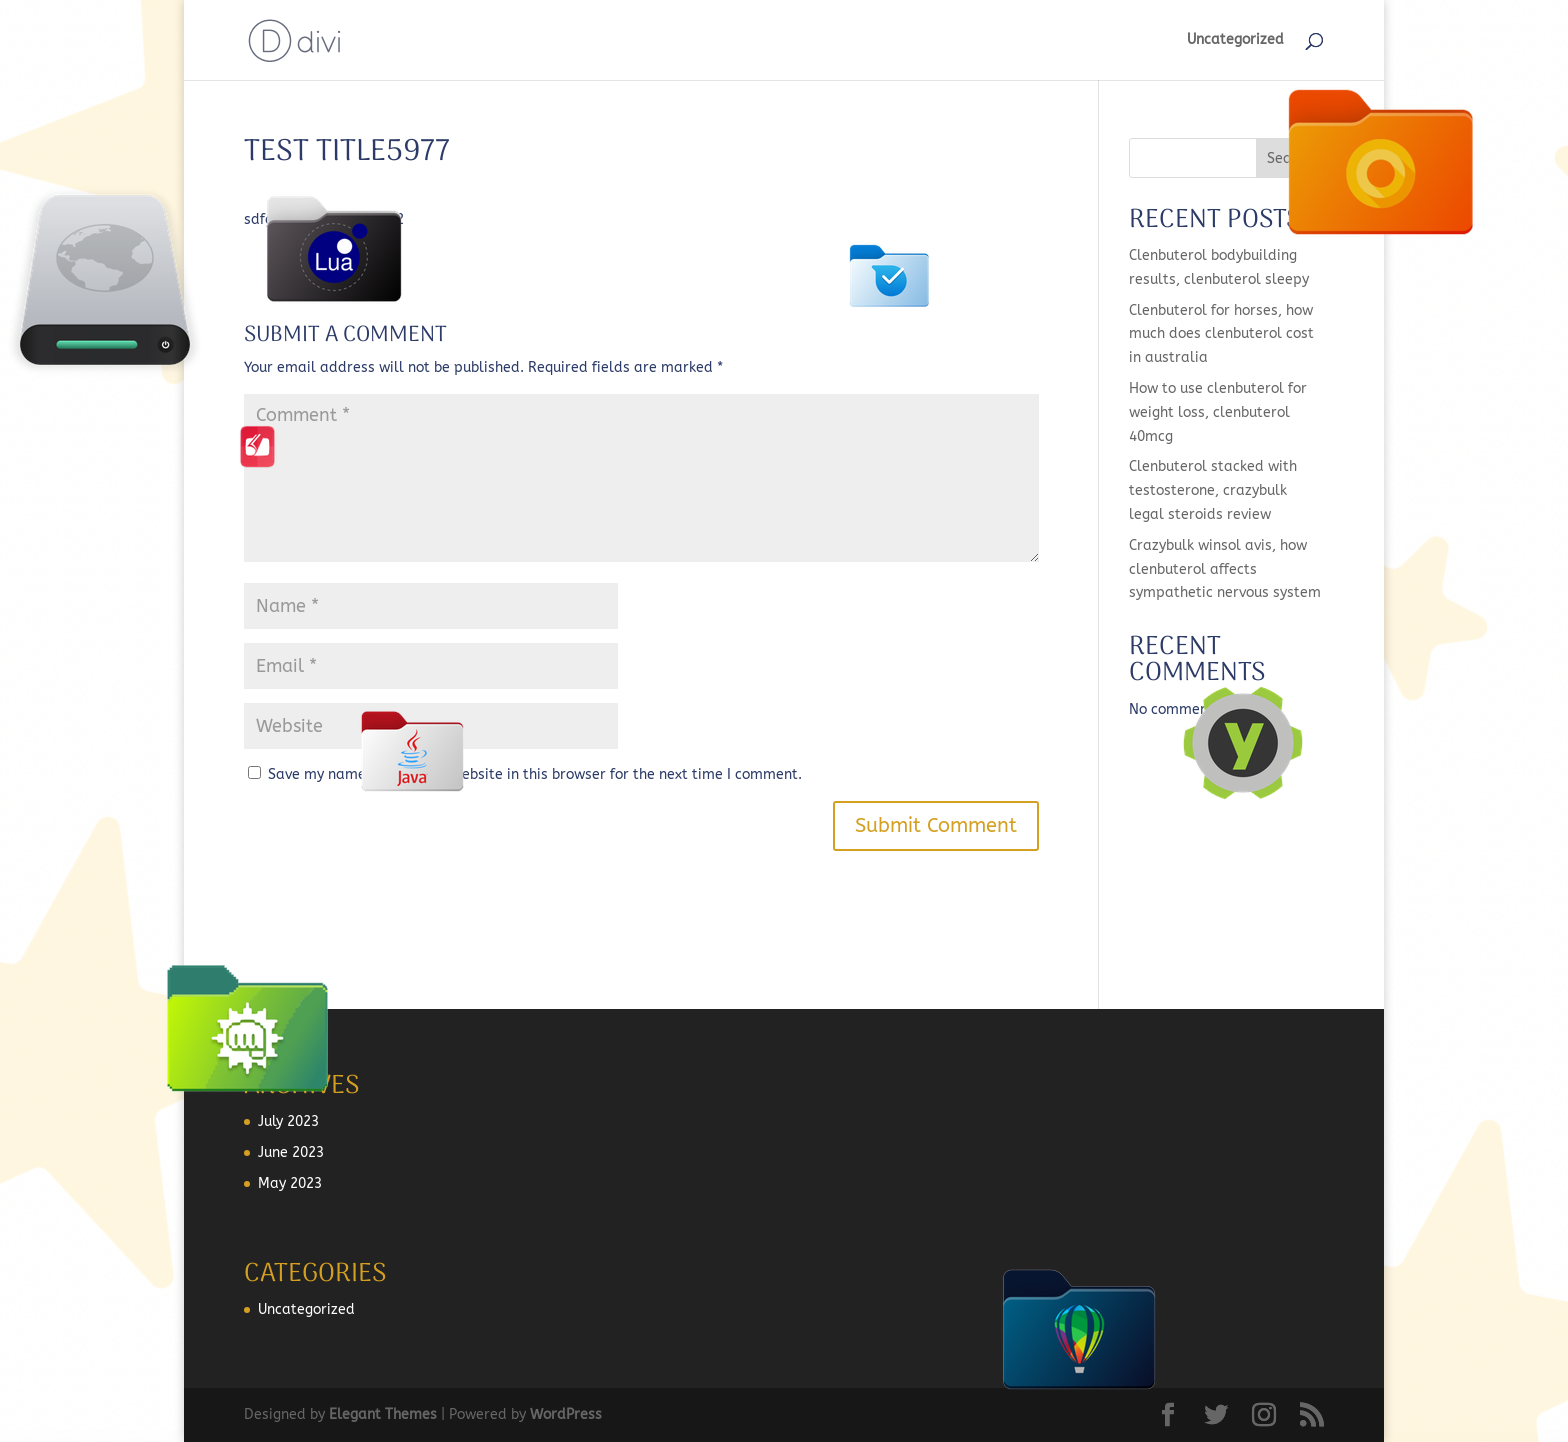 The image size is (1568, 1442). What do you see at coordinates (247, 1032) in the screenshot?
I see `open gamejolt games folder` at bounding box center [247, 1032].